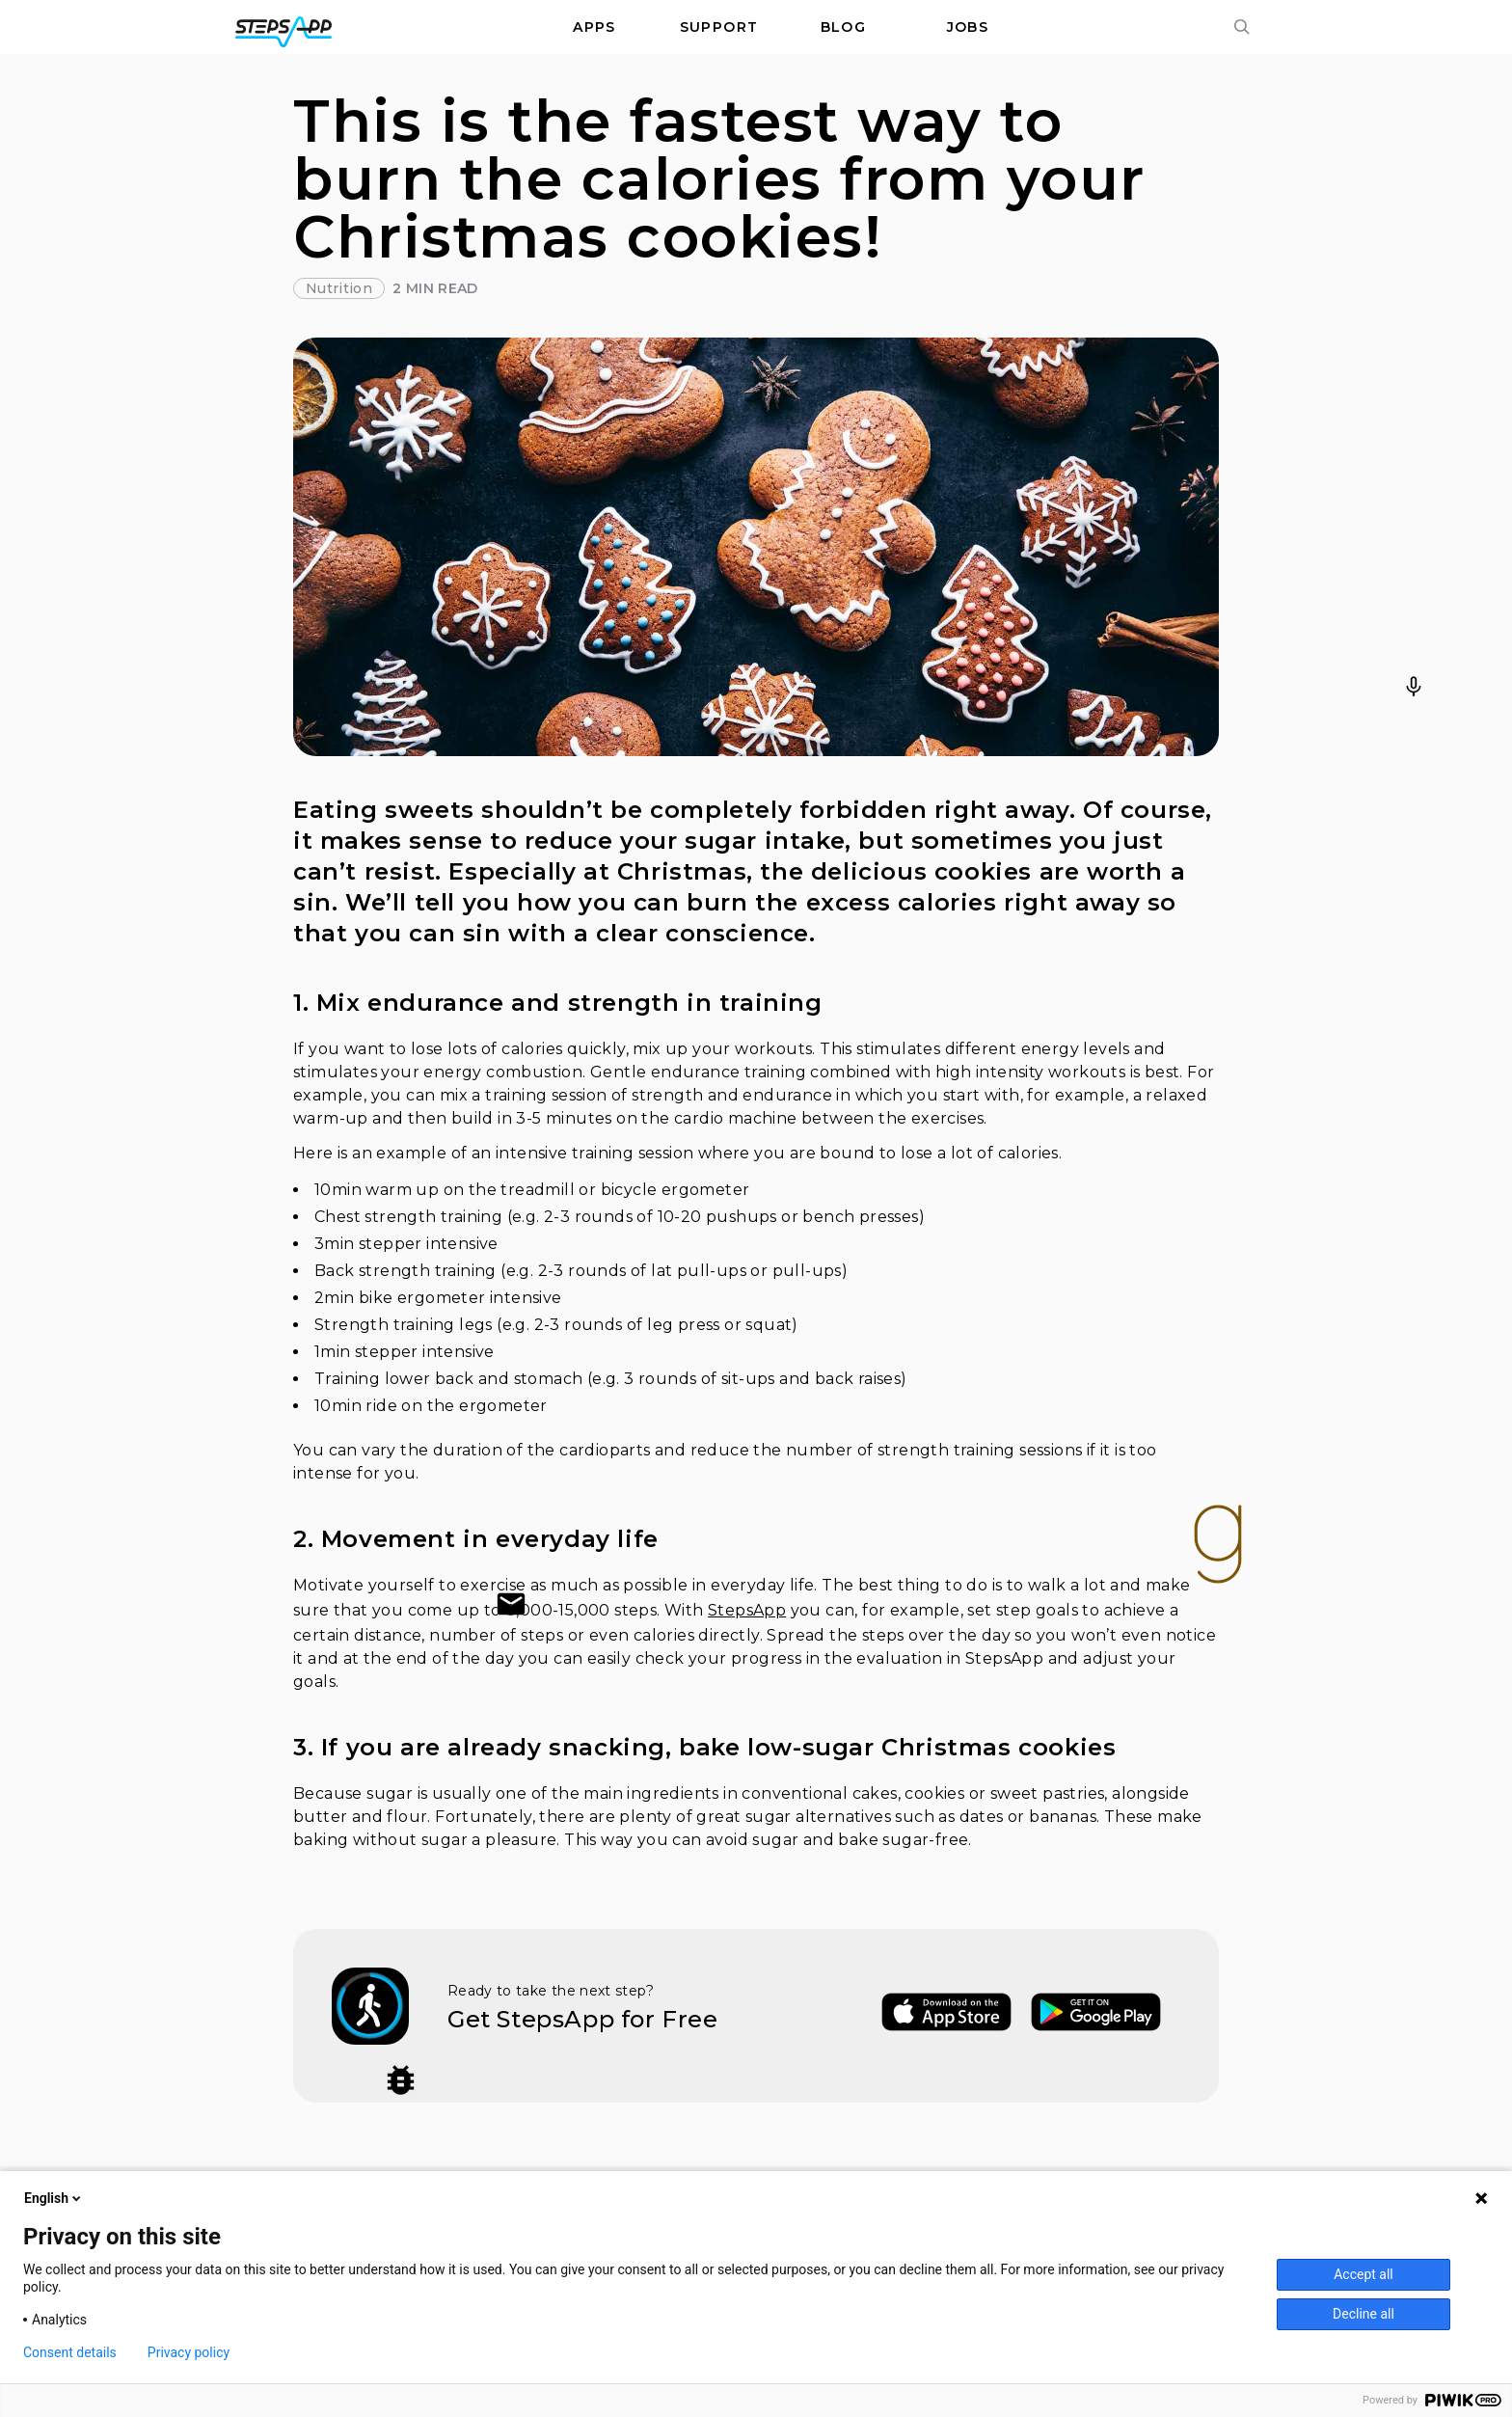 The width and height of the screenshot is (1512, 2417). What do you see at coordinates (400, 2079) in the screenshot?
I see `report a bug or issue` at bounding box center [400, 2079].